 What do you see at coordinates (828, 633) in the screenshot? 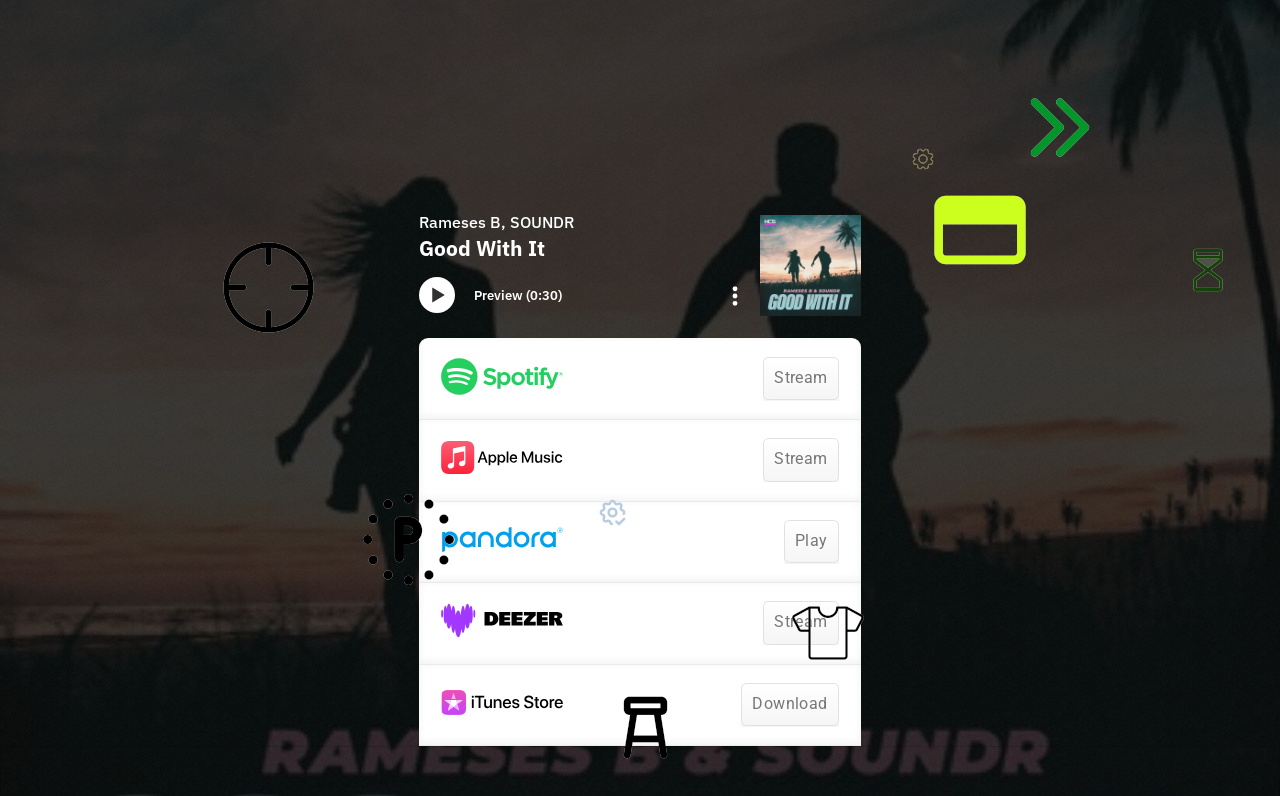
I see `browse clothing or apparel items` at bounding box center [828, 633].